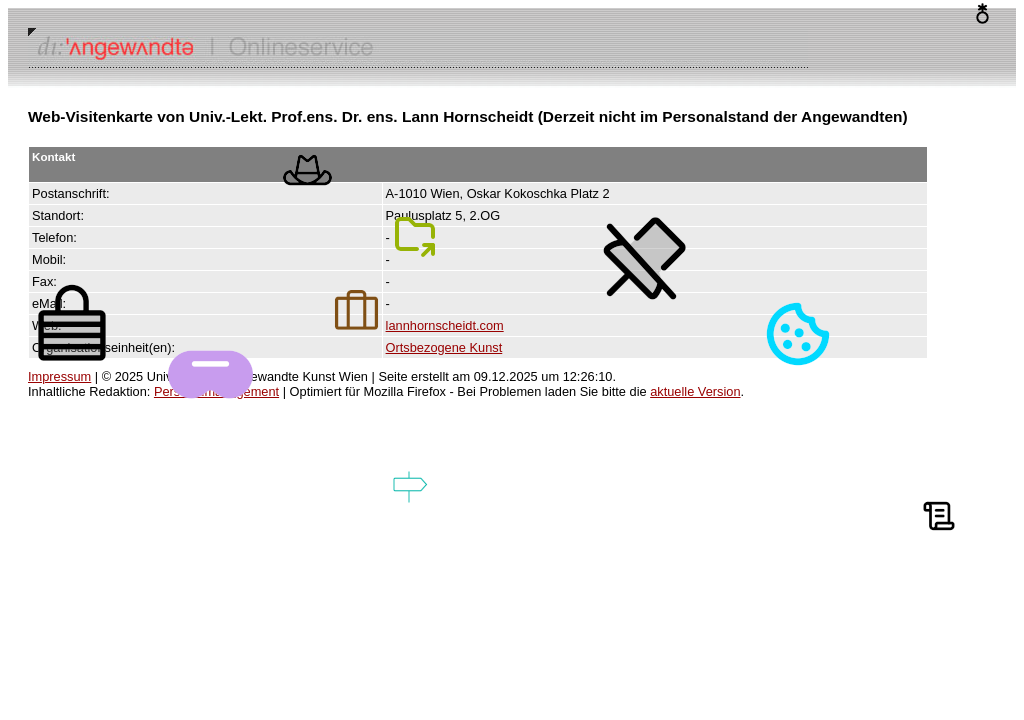  What do you see at coordinates (798, 334) in the screenshot?
I see `manage cookie preferences and privacy settings` at bounding box center [798, 334].